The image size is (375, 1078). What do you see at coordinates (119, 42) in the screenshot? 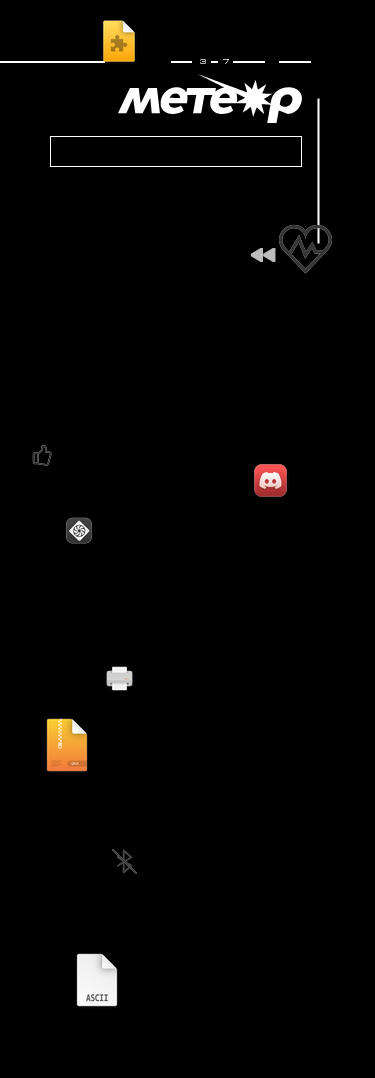
I see `a plugin-generated file type` at bounding box center [119, 42].